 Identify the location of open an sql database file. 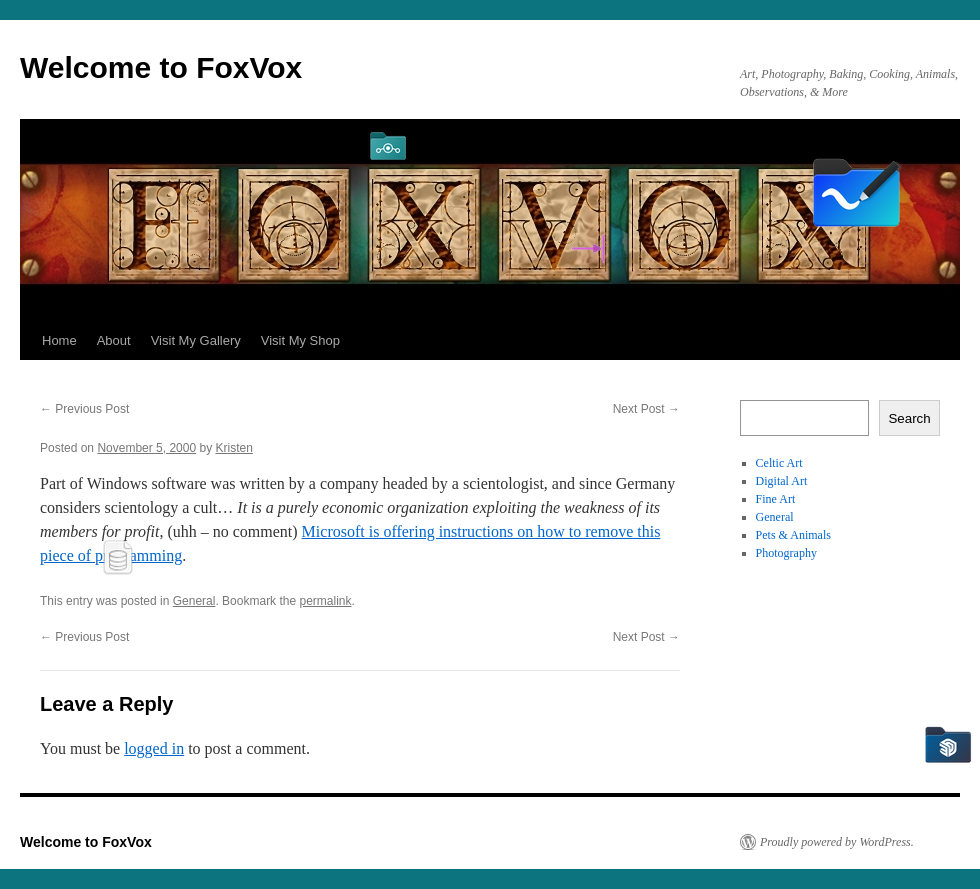
(118, 557).